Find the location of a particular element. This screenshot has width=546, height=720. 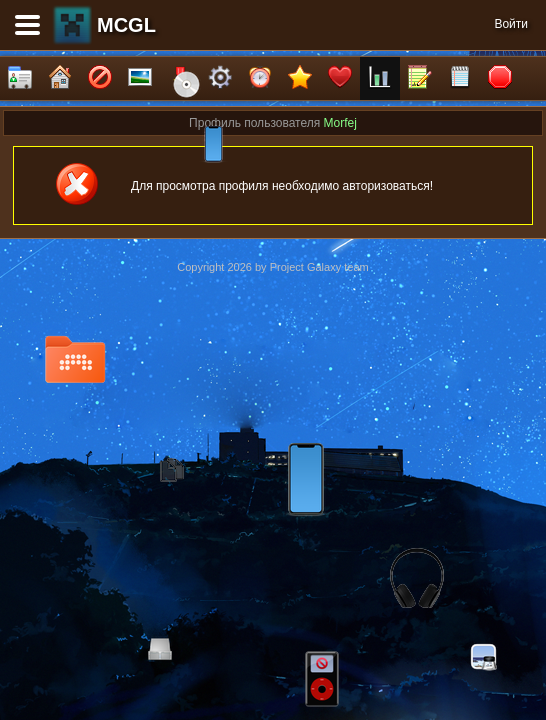

open Bitwig Studio project files folder is located at coordinates (75, 361).